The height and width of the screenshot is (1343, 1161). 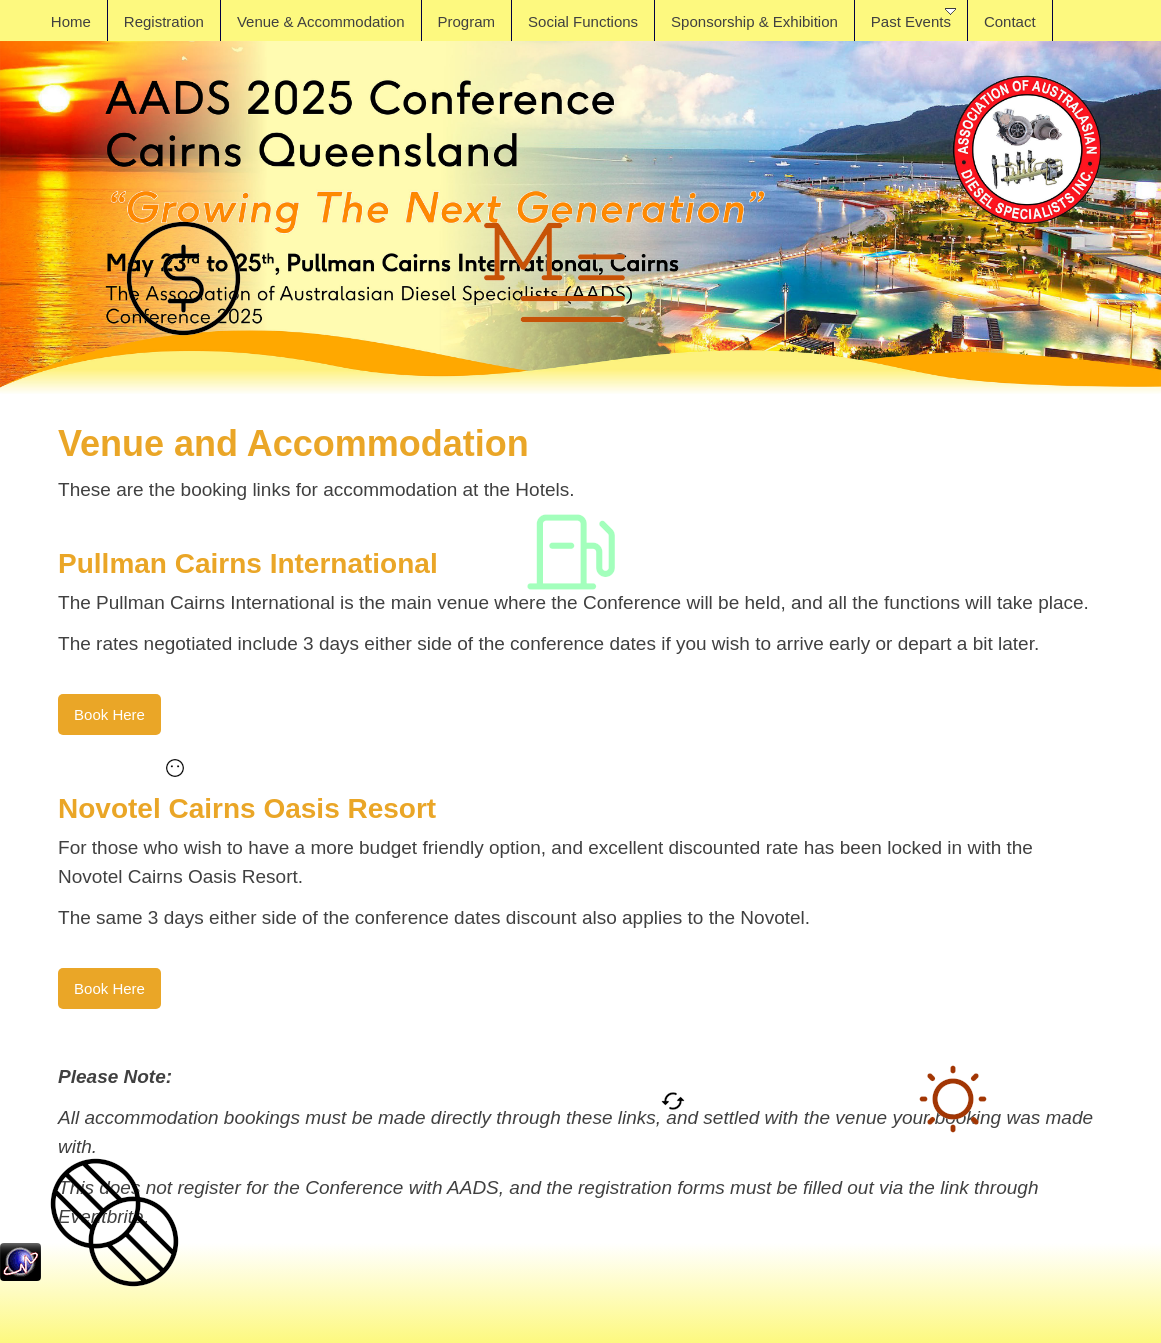 I want to click on exclude overlapping elements from selection, so click(x=114, y=1222).